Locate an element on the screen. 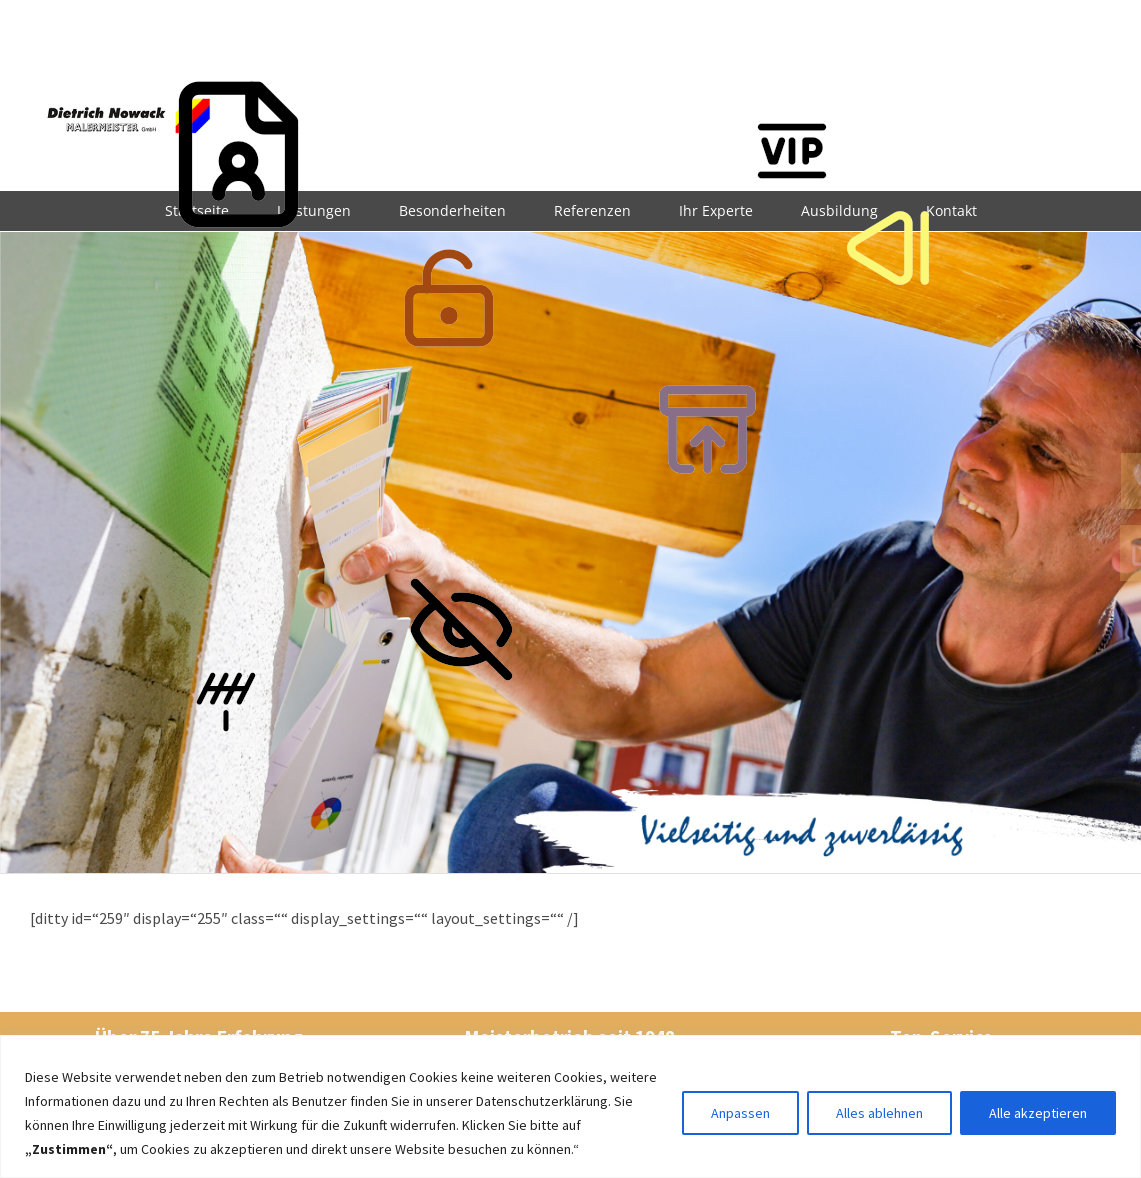 The image size is (1141, 1178). hide password or sensitive content is located at coordinates (461, 629).